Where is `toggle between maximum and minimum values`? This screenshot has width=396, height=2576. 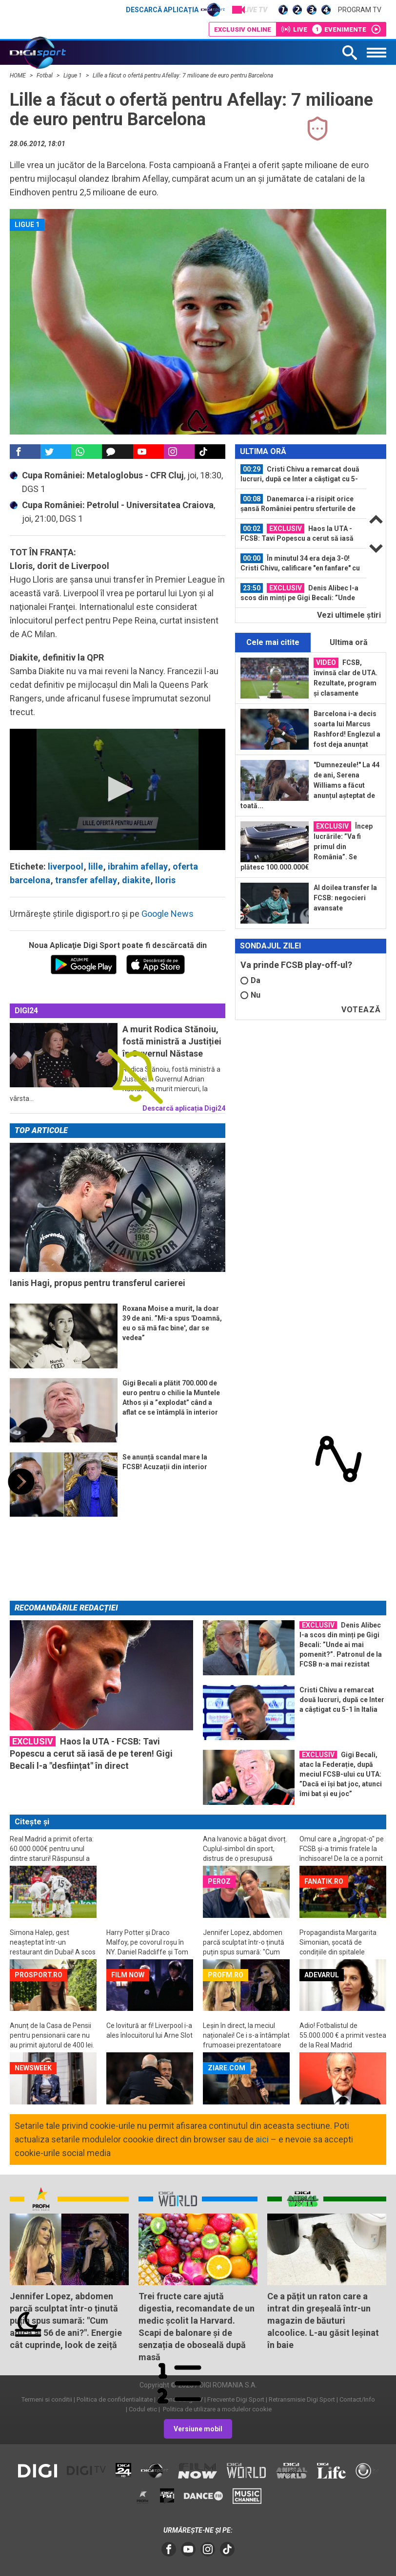
toggle between maximum and minimum values is located at coordinates (338, 1459).